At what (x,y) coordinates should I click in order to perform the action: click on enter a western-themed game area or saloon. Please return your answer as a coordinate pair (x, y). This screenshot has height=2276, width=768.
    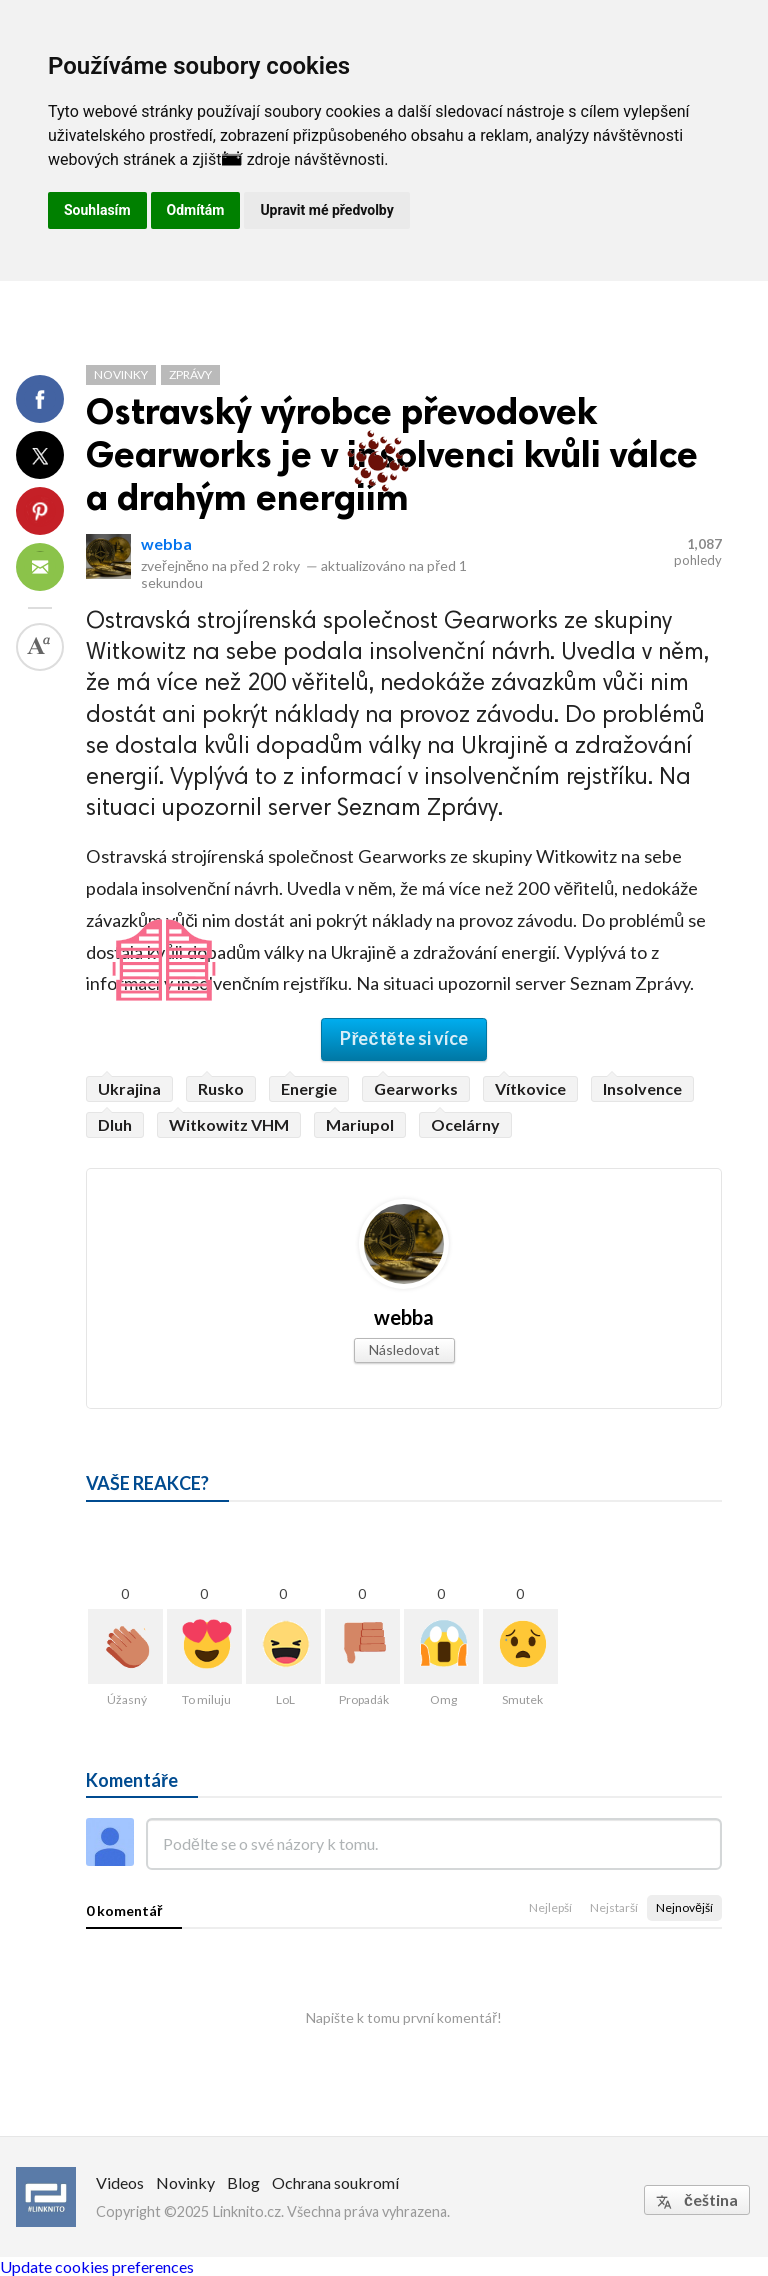
    Looking at the image, I should click on (164, 960).